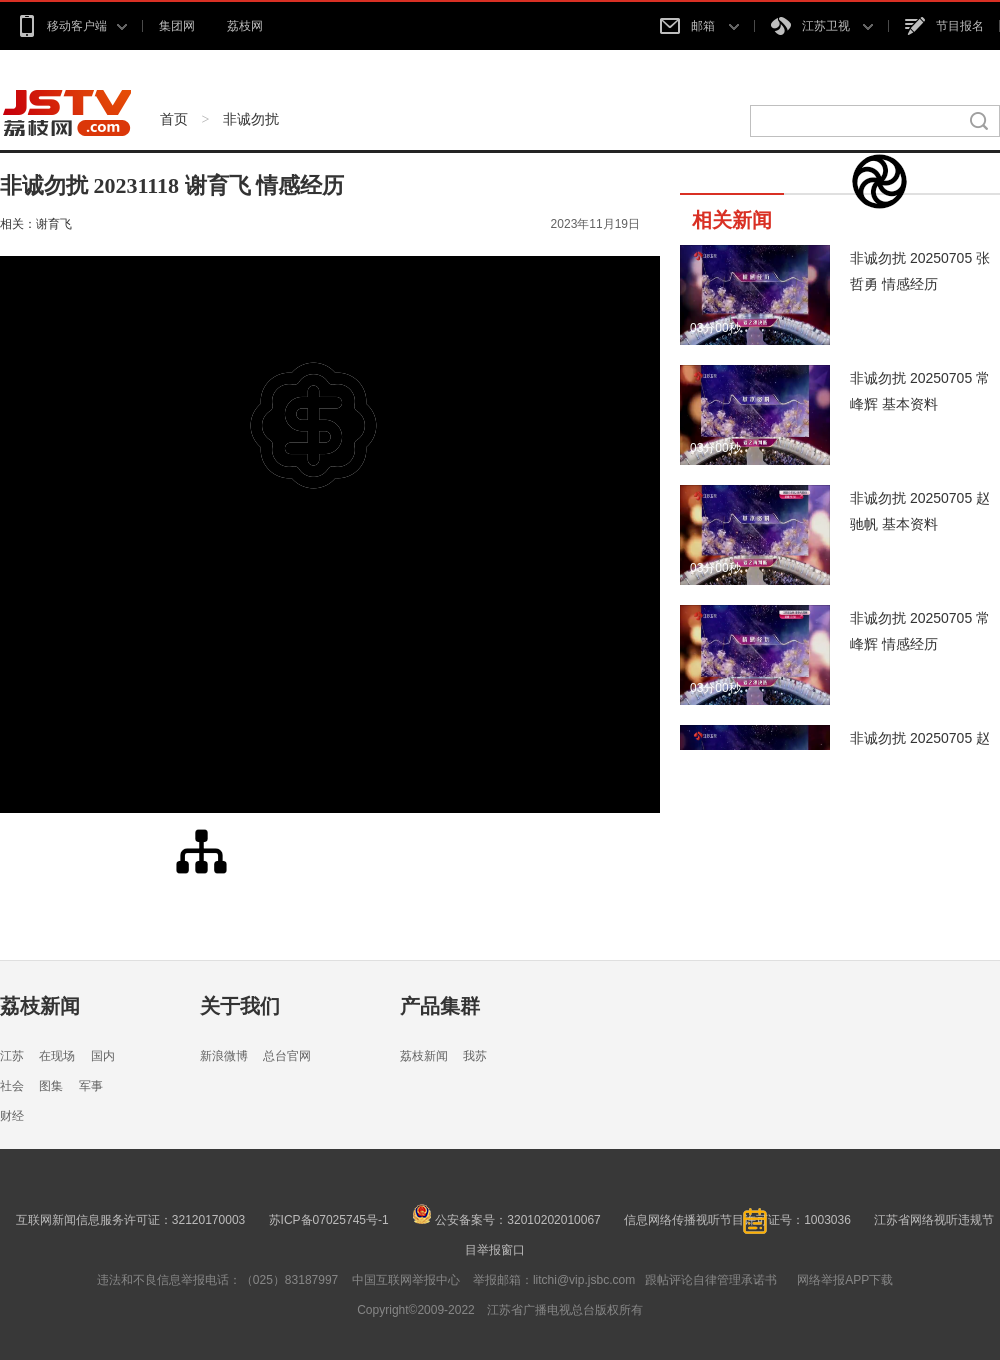  I want to click on select a date range, so click(755, 1221).